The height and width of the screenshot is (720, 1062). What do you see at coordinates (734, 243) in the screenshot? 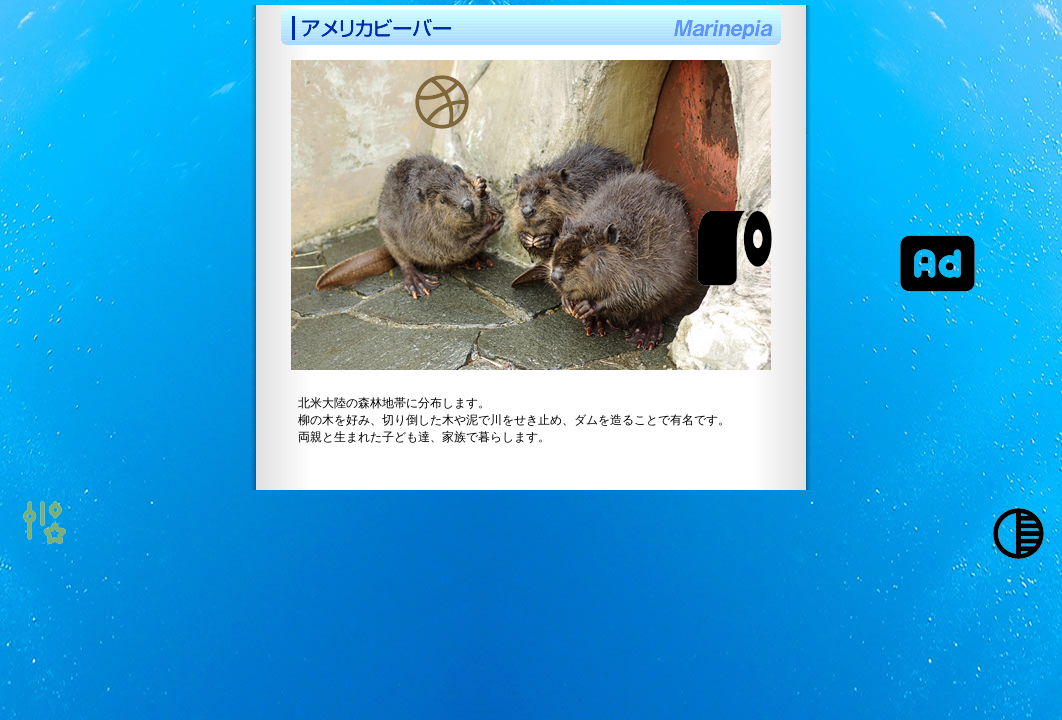
I see `indicates restroom or bathroom location` at bounding box center [734, 243].